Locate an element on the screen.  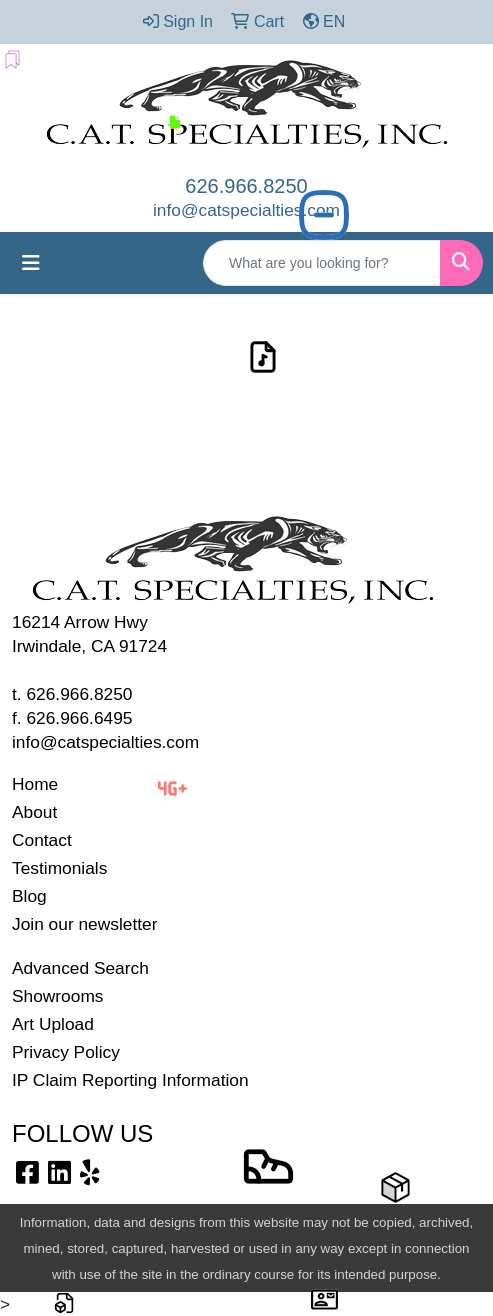
browse footwear or shoe products is located at coordinates (268, 1166).